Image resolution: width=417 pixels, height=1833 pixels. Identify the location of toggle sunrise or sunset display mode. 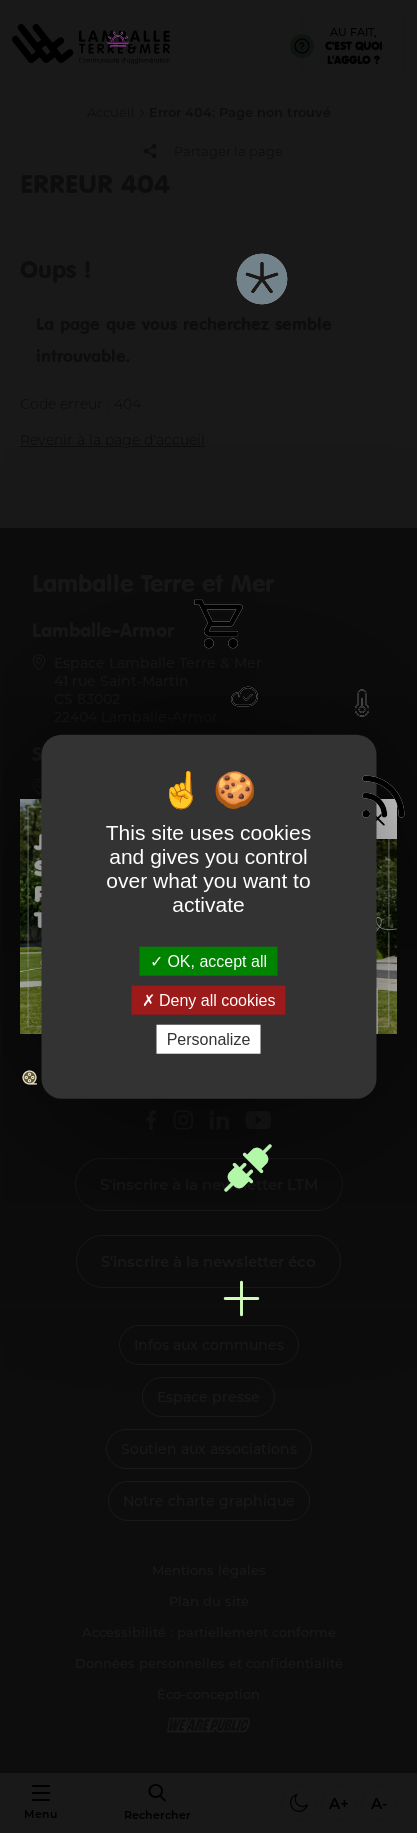
(118, 40).